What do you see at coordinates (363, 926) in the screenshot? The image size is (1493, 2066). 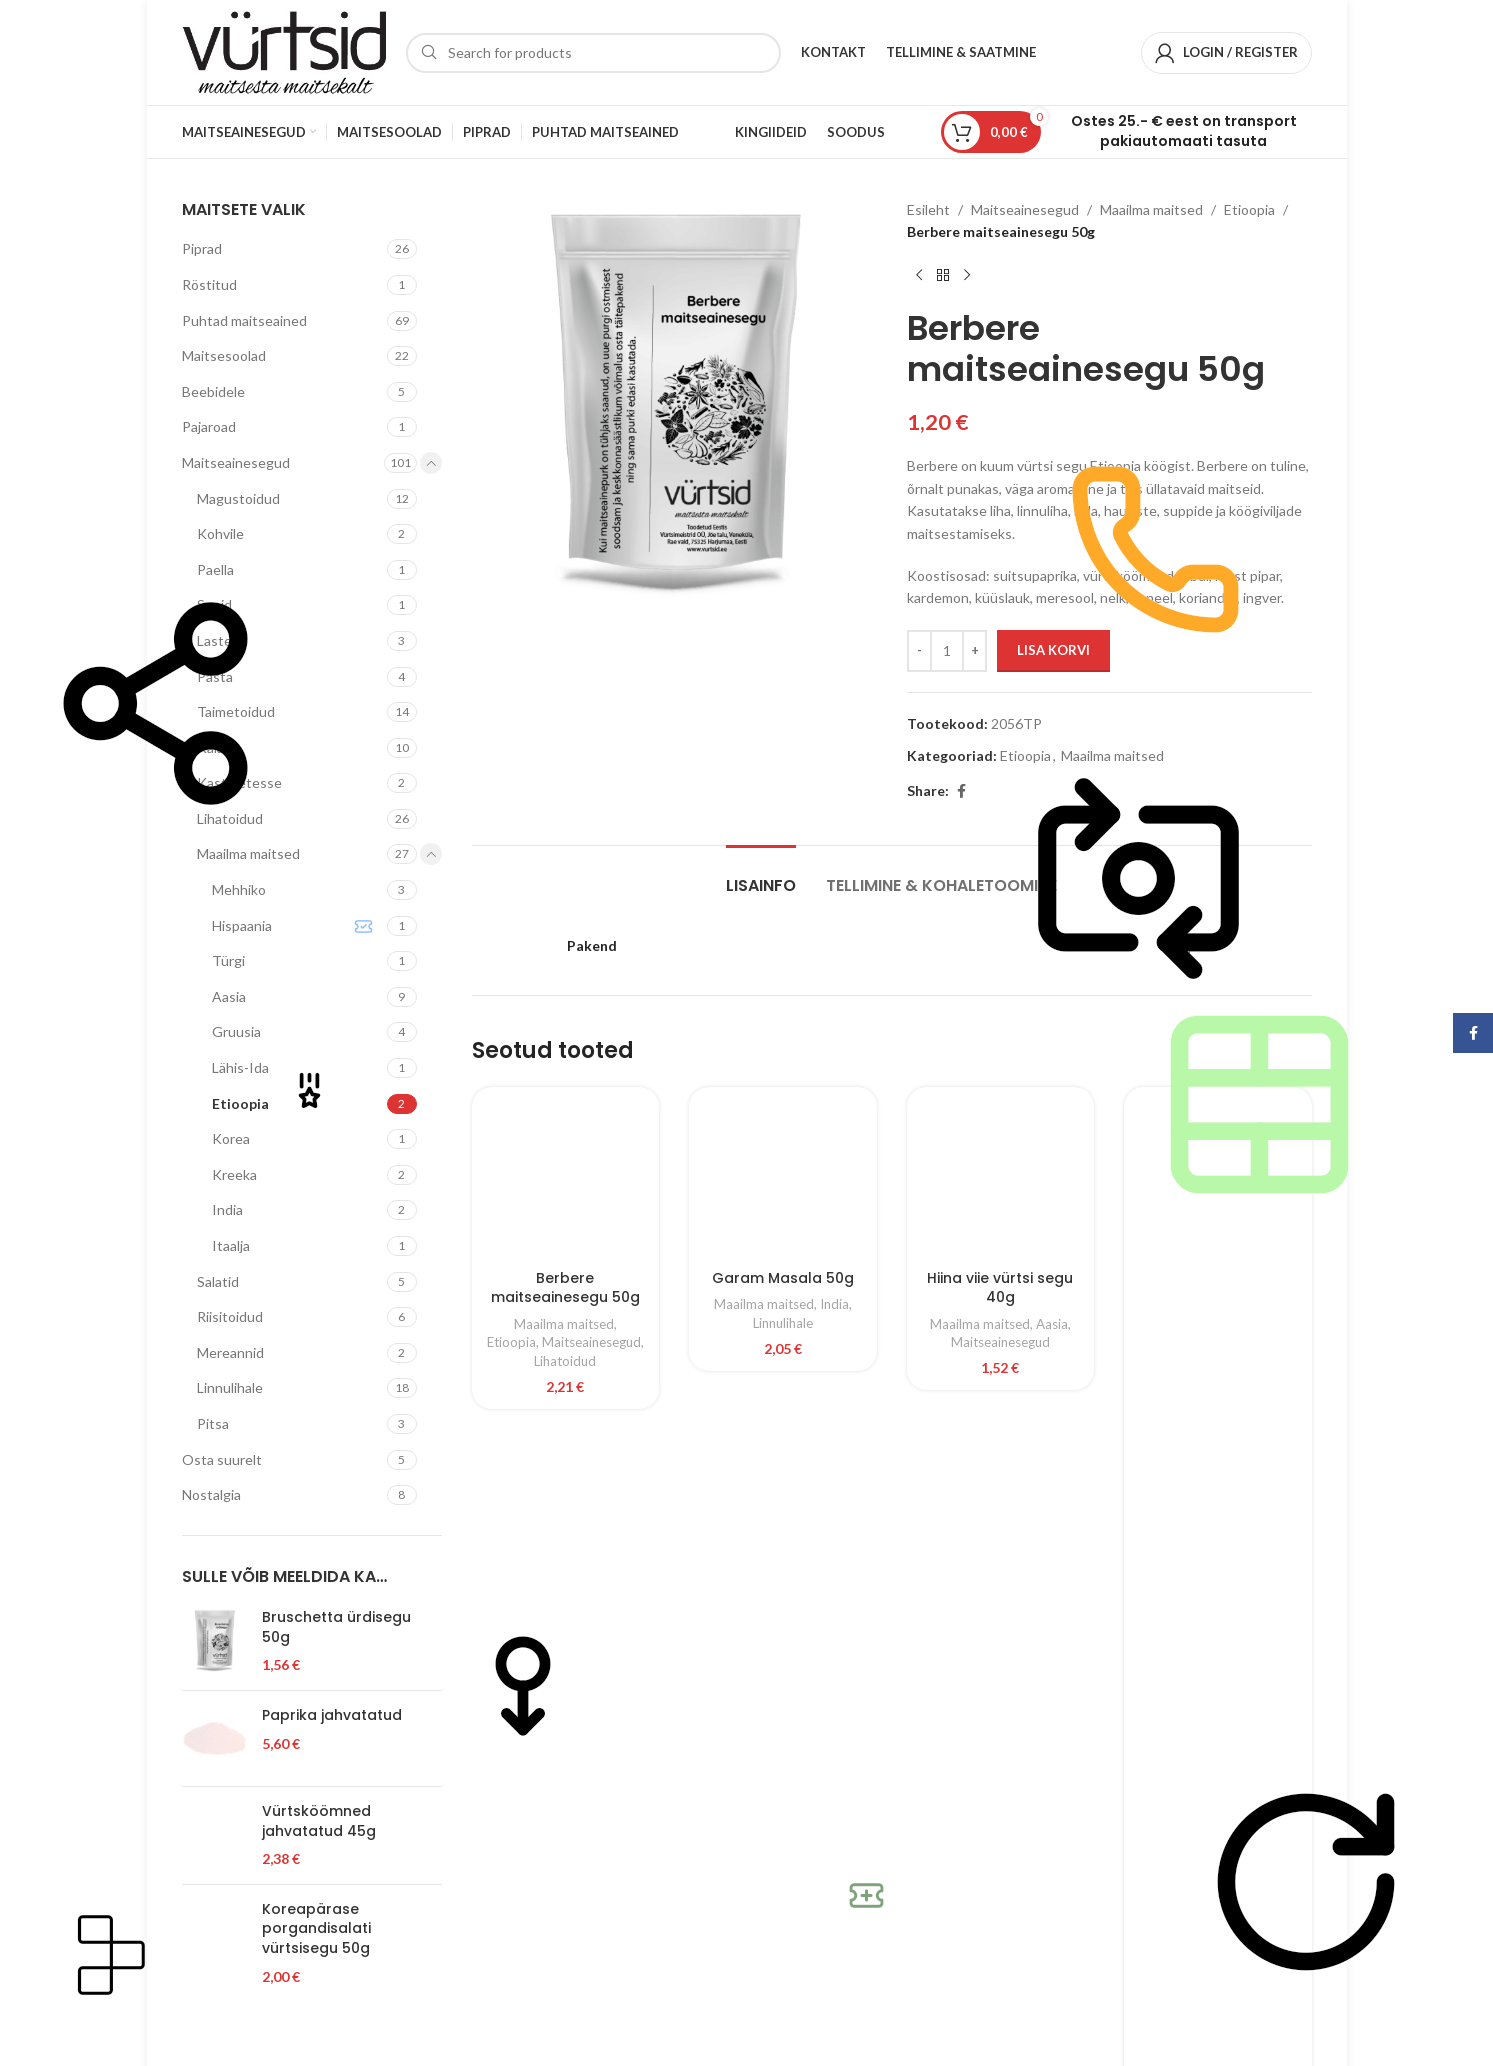 I see `confirmed ticket or booking` at bounding box center [363, 926].